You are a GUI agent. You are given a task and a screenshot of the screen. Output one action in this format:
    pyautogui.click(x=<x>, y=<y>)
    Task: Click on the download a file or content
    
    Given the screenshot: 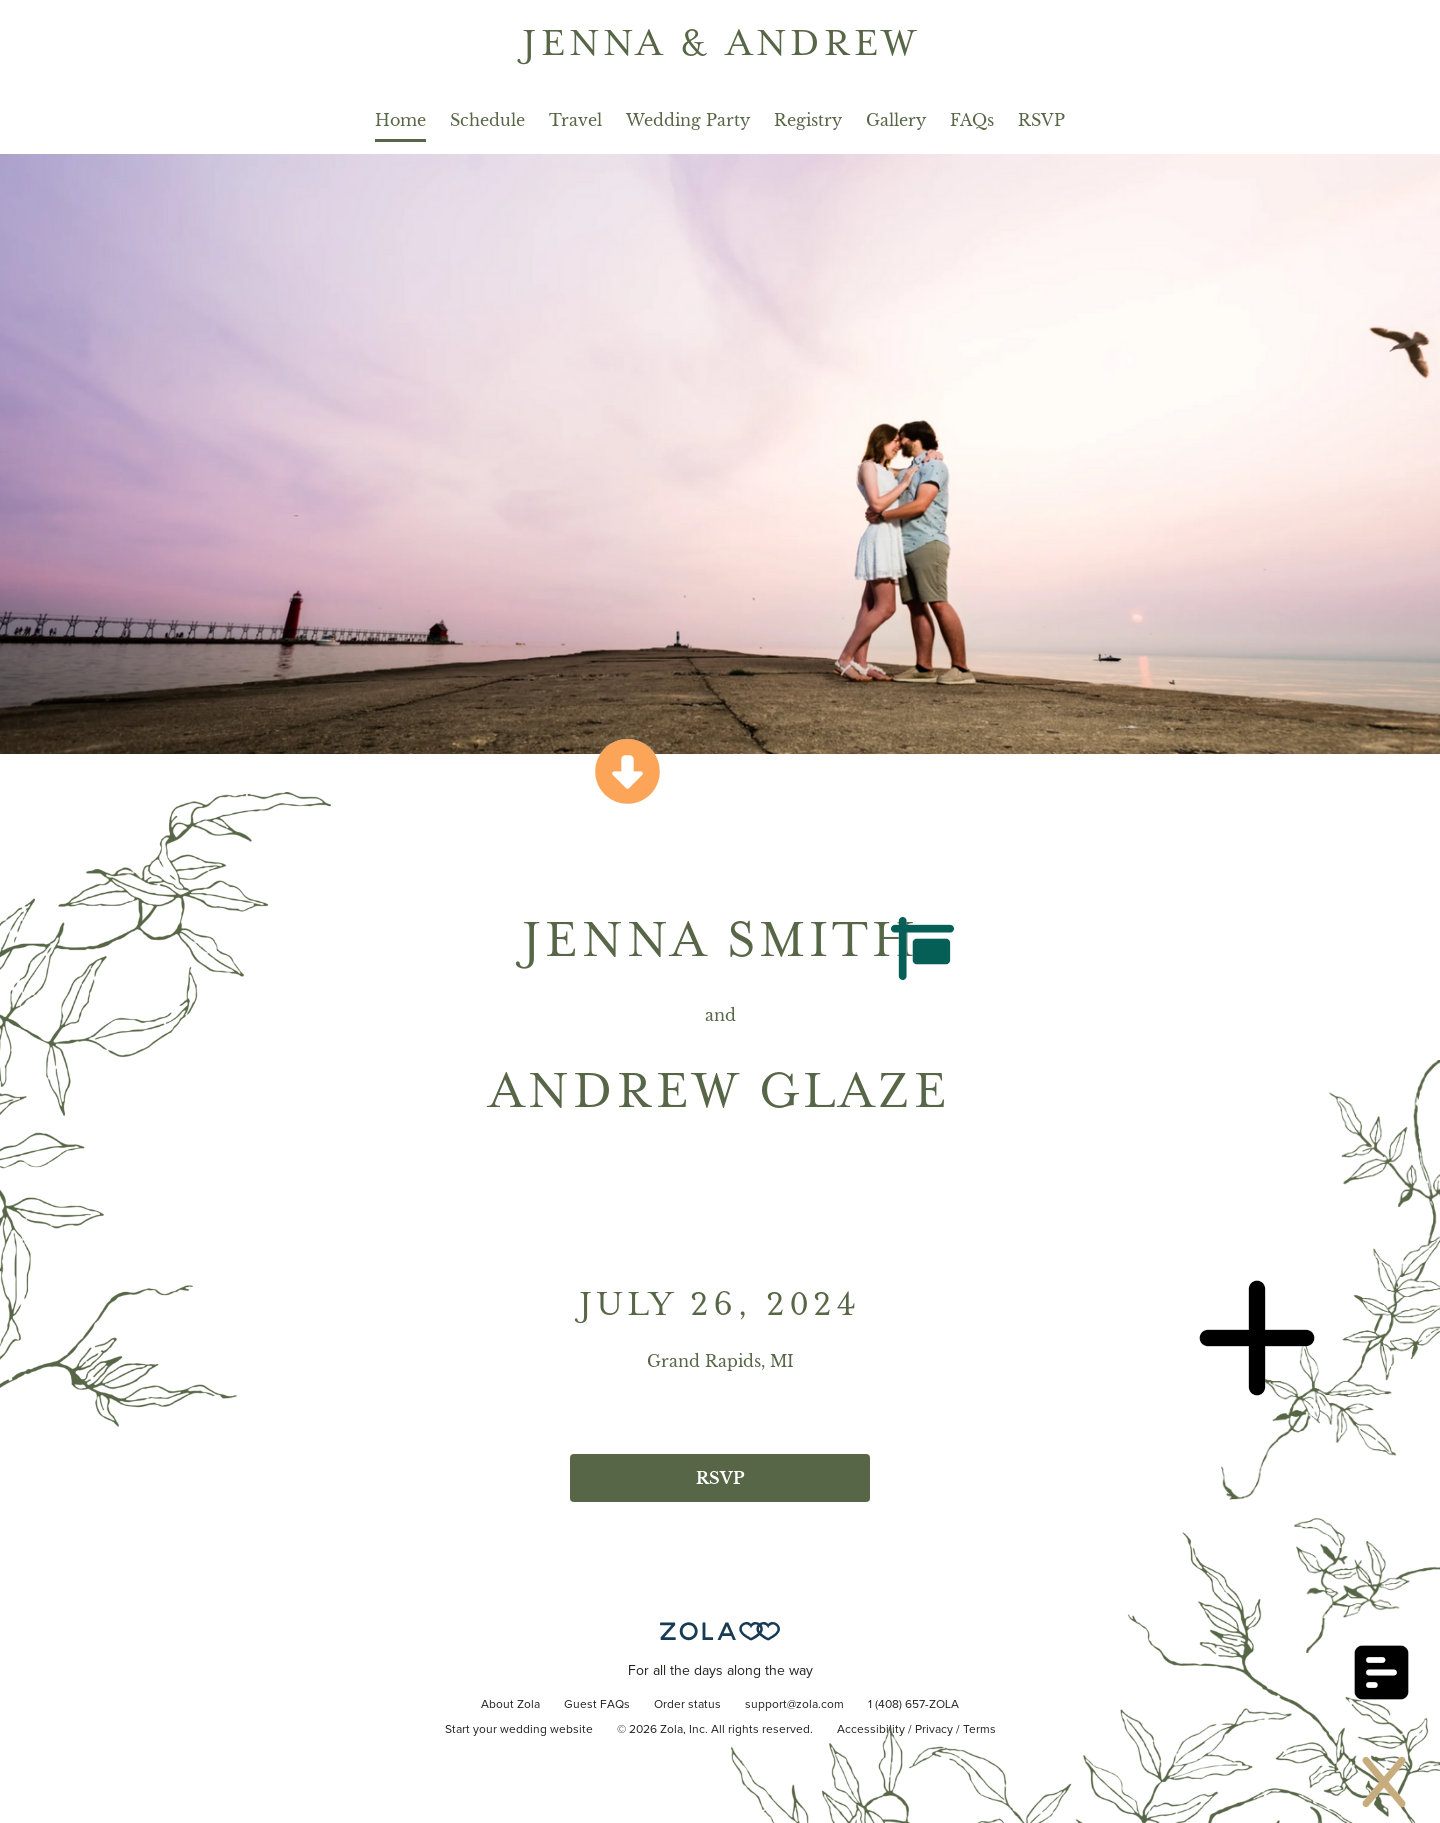 What is the action you would take?
    pyautogui.click(x=627, y=771)
    